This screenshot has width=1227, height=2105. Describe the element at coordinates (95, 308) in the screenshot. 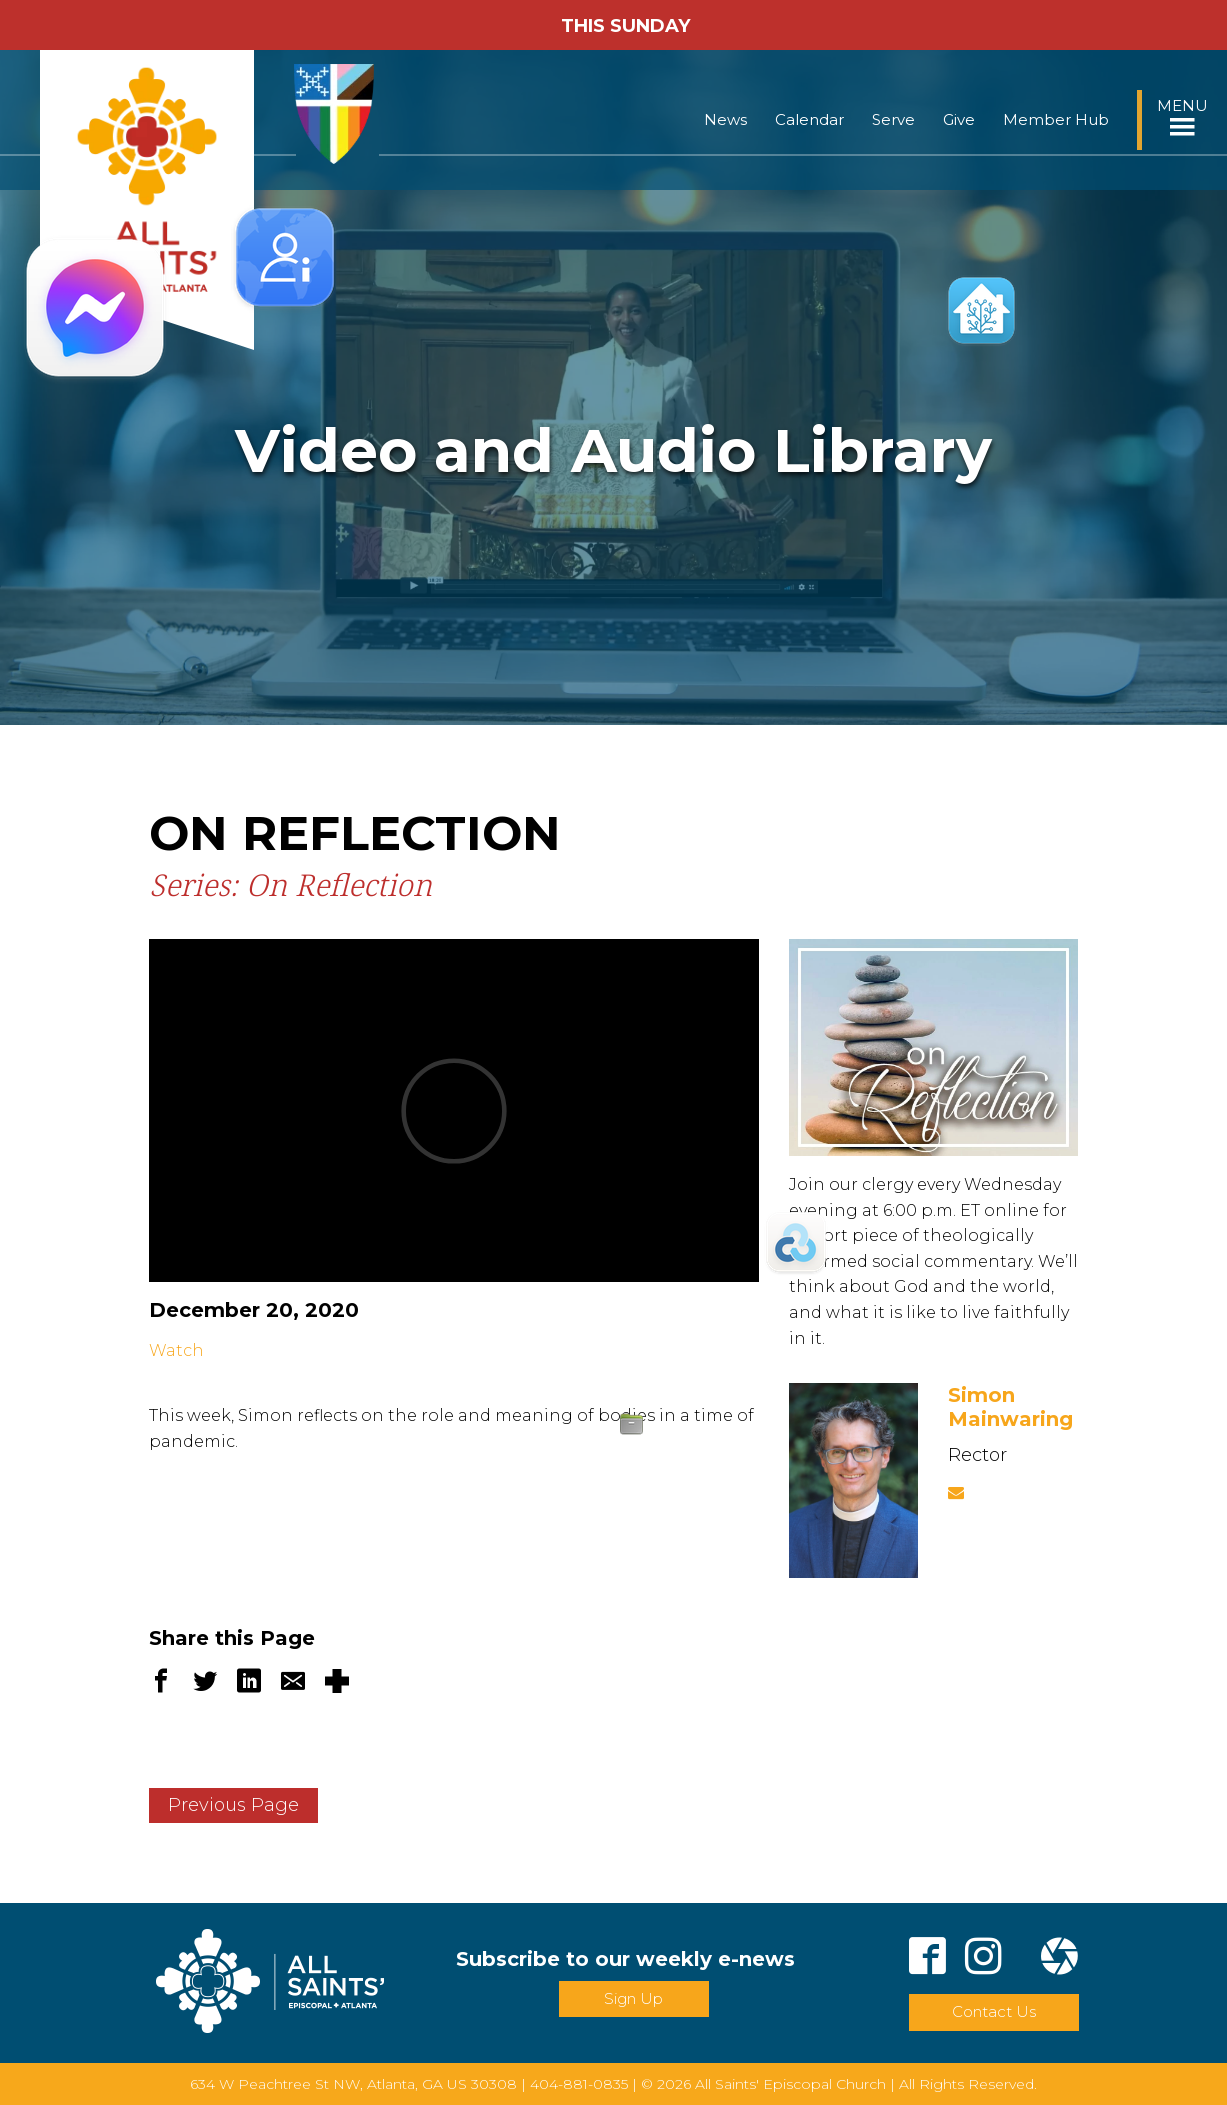

I see `open caprine, a third-party facebook messenger client` at that location.